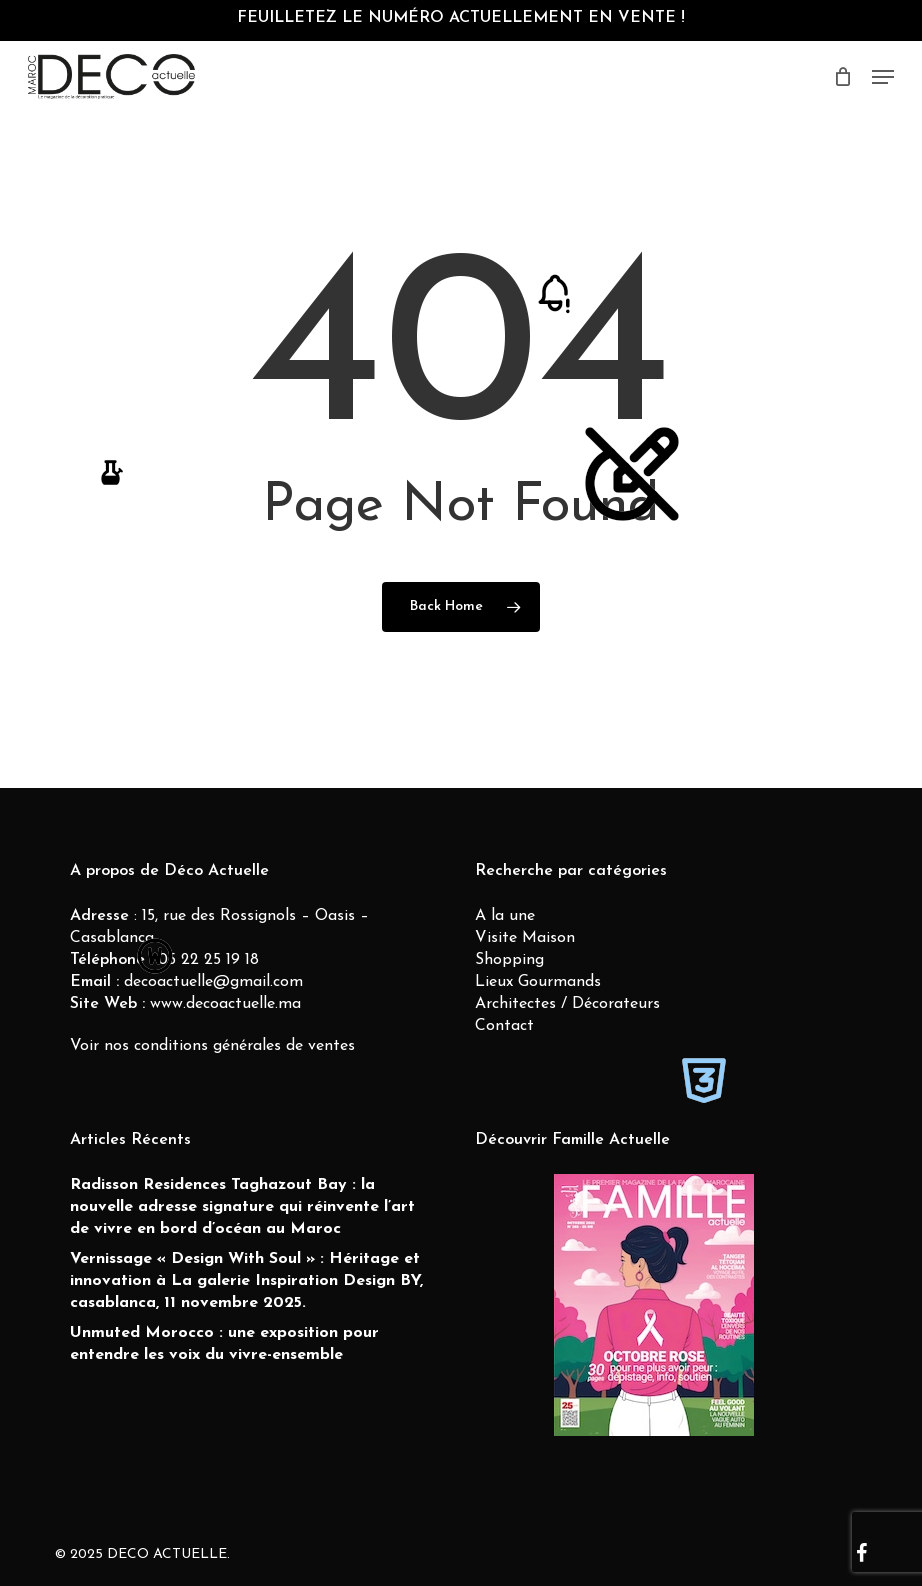  Describe the element at coordinates (110, 472) in the screenshot. I see `access cannabis or smoking-related content` at that location.